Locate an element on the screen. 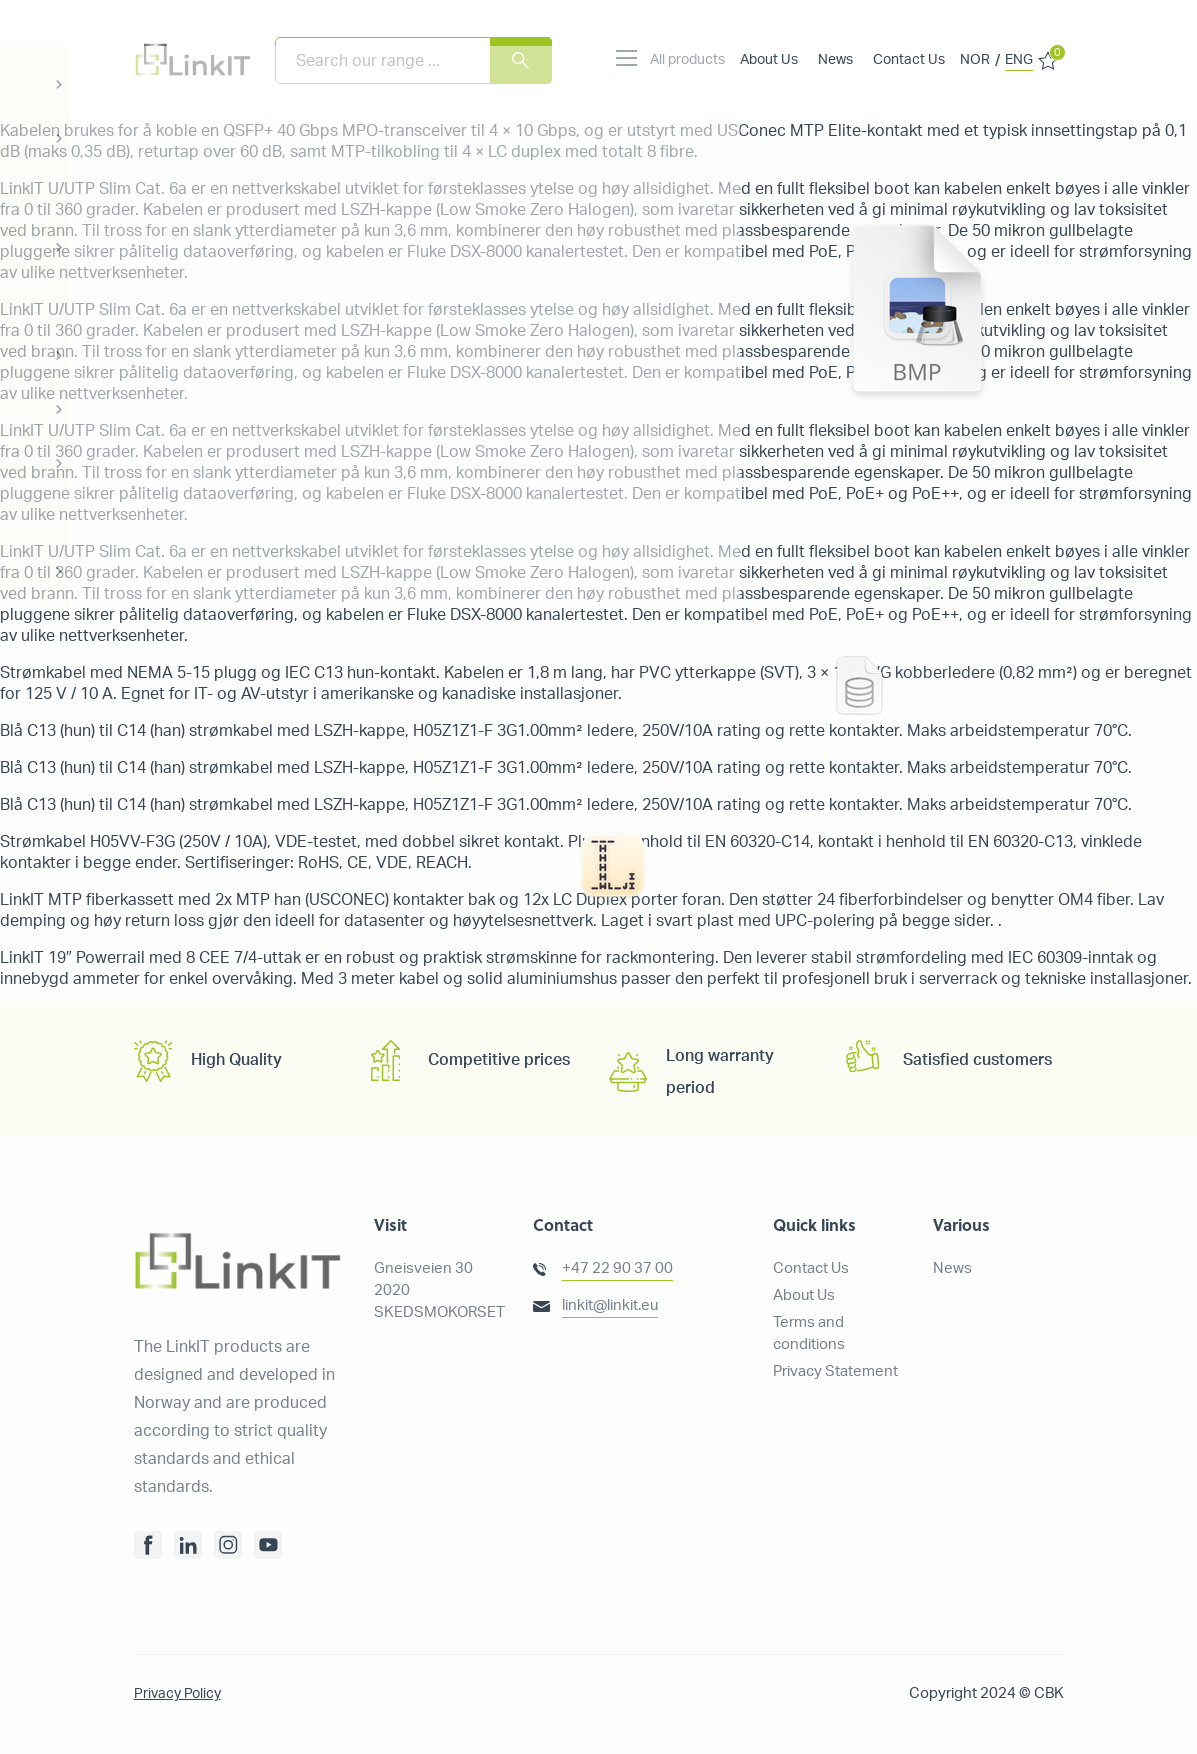 Image resolution: width=1197 pixels, height=1754 pixels. open a database file is located at coordinates (859, 685).